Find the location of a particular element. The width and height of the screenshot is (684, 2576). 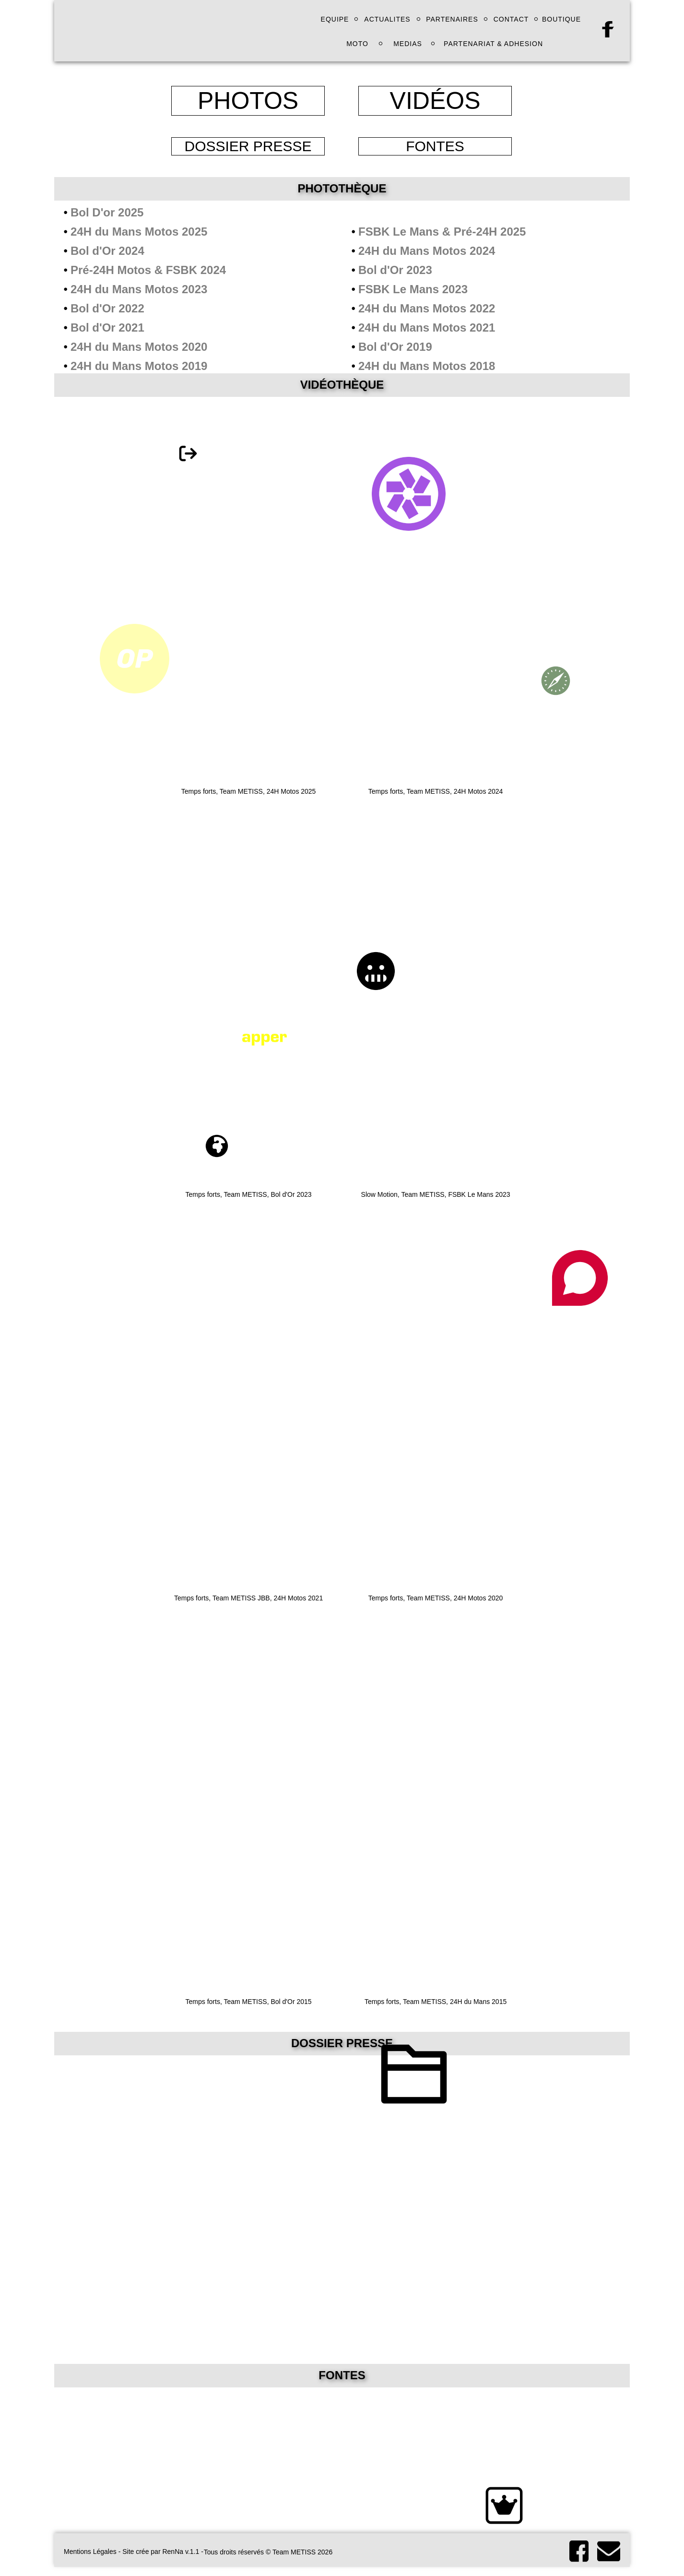

open Discourse forum is located at coordinates (580, 1278).